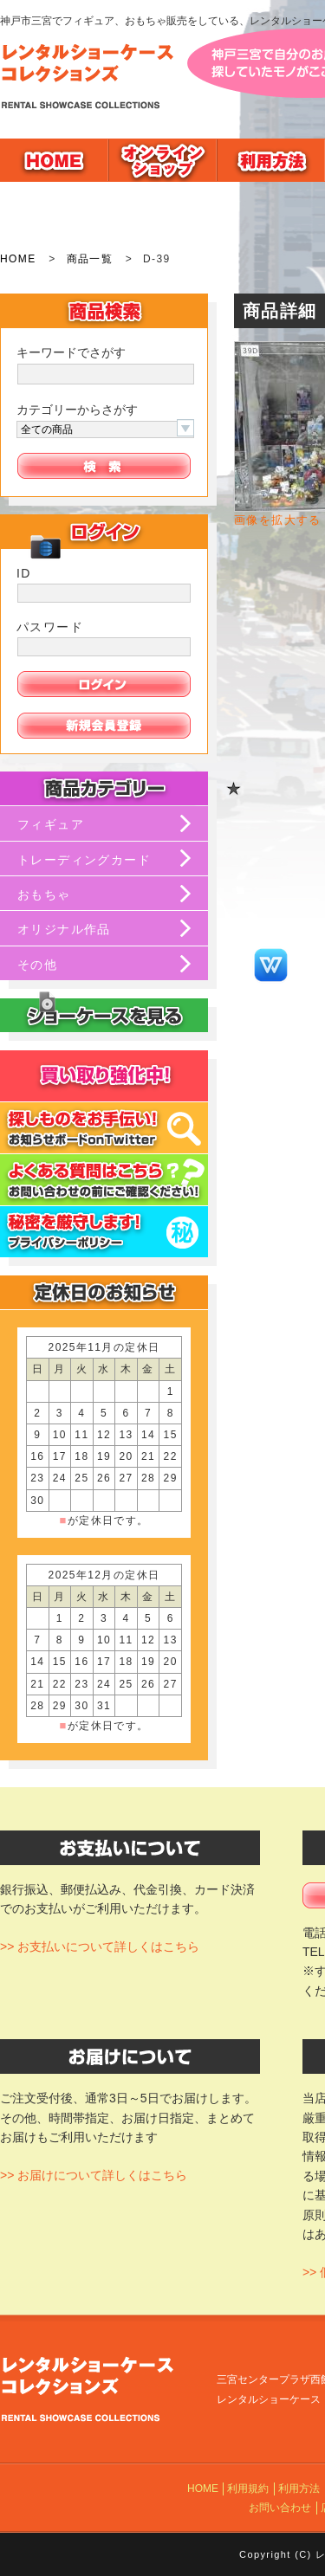 The height and width of the screenshot is (2576, 325). Describe the element at coordinates (45, 547) in the screenshot. I see `open dynamodb database files folder` at that location.